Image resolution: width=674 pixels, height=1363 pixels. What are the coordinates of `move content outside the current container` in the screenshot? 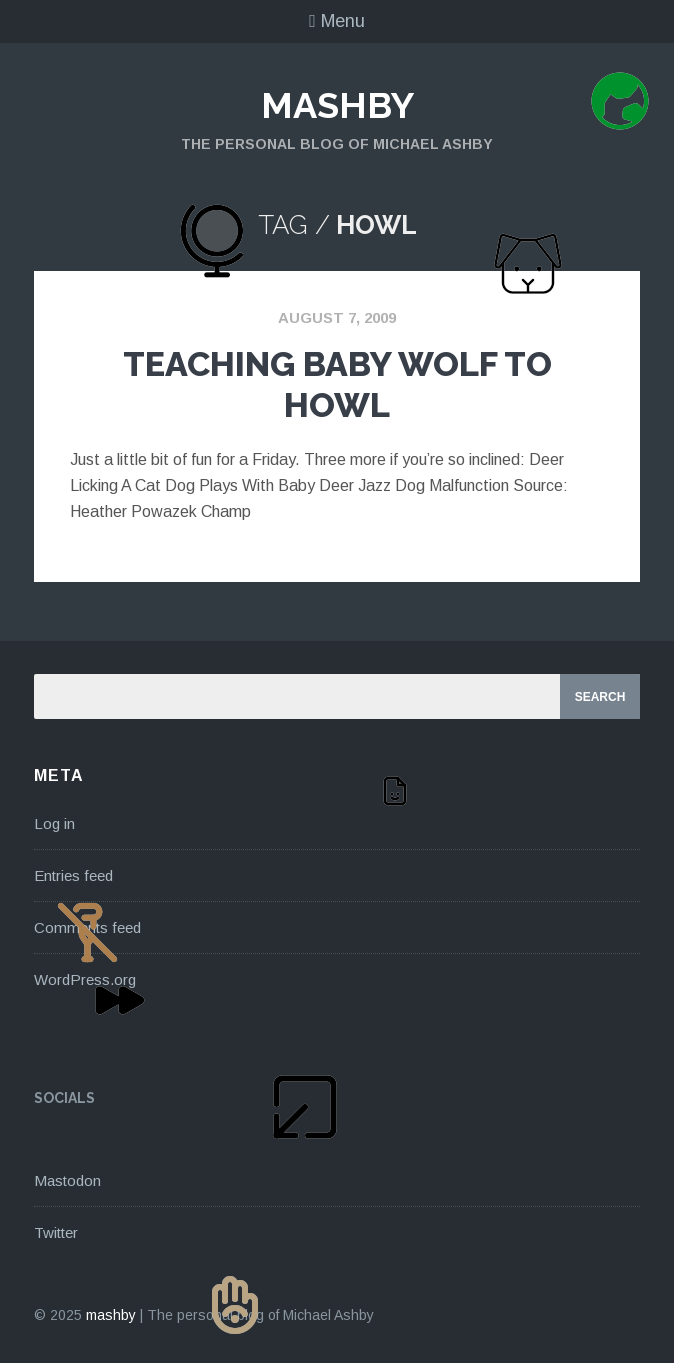 It's located at (305, 1107).